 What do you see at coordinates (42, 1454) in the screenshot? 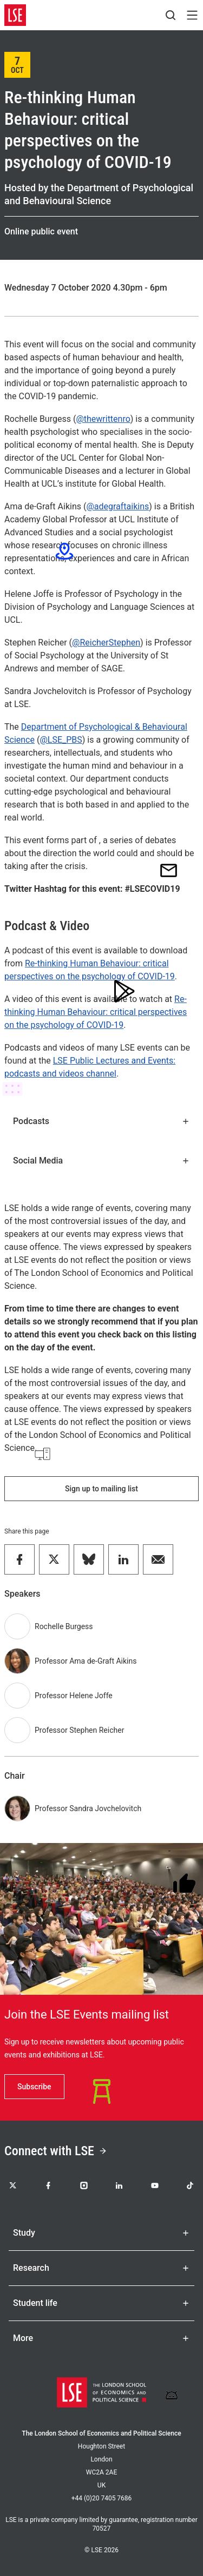
I see `access desktop or PC settings` at bounding box center [42, 1454].